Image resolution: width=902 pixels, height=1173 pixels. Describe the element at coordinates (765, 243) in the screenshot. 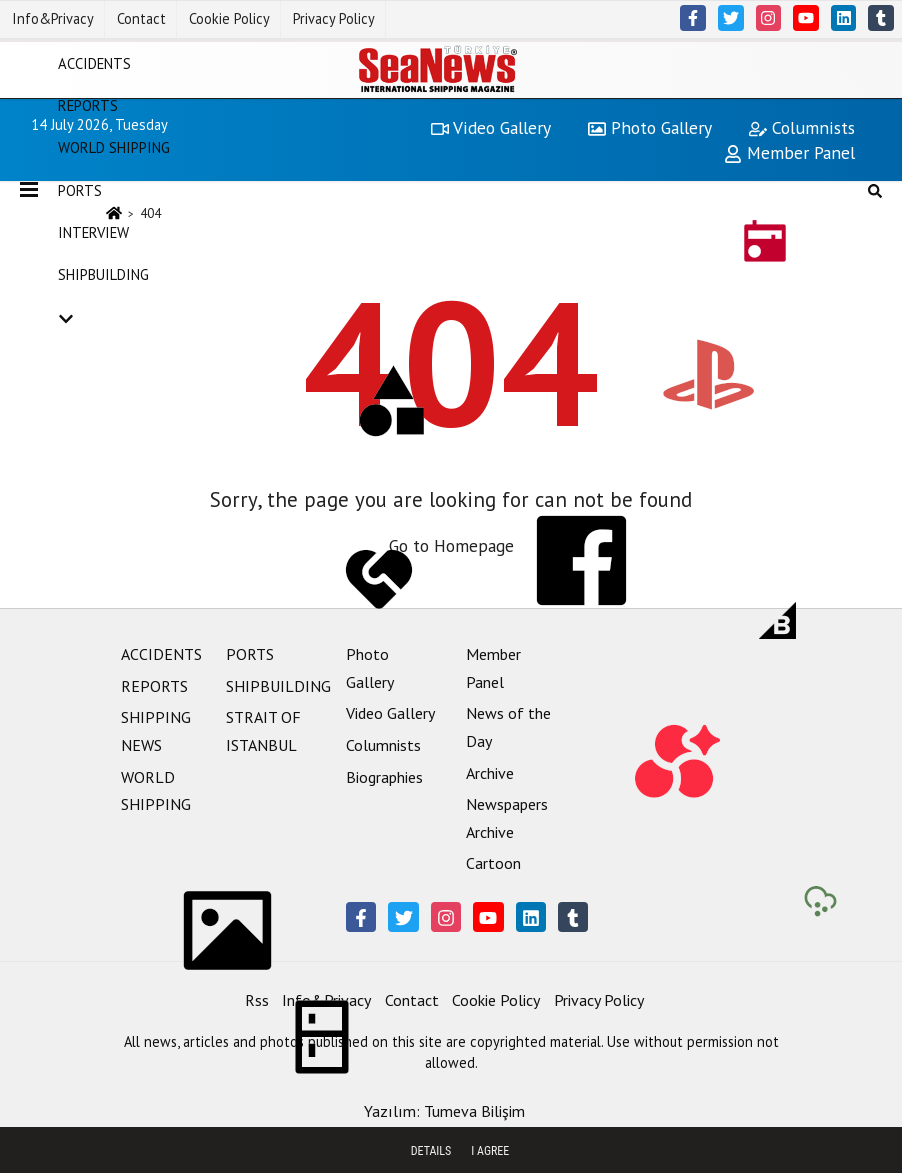

I see `listen to radio or audio broadcasts` at that location.